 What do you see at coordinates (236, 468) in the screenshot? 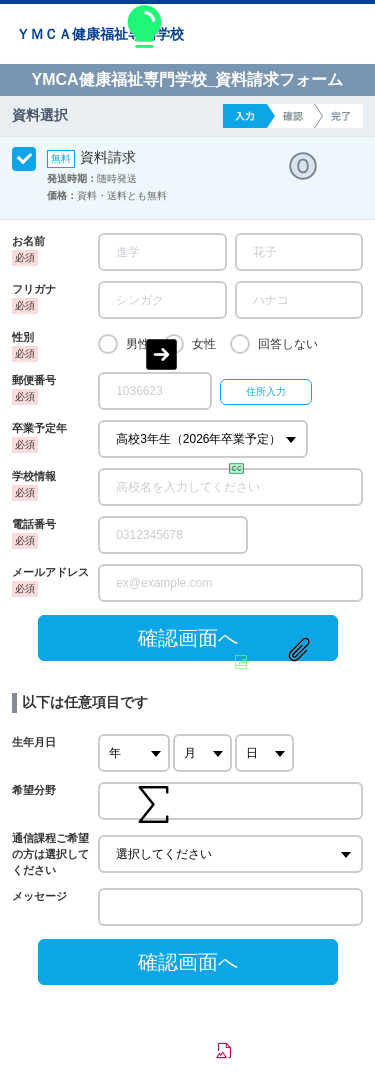
I see `enable closed captions for video content` at bounding box center [236, 468].